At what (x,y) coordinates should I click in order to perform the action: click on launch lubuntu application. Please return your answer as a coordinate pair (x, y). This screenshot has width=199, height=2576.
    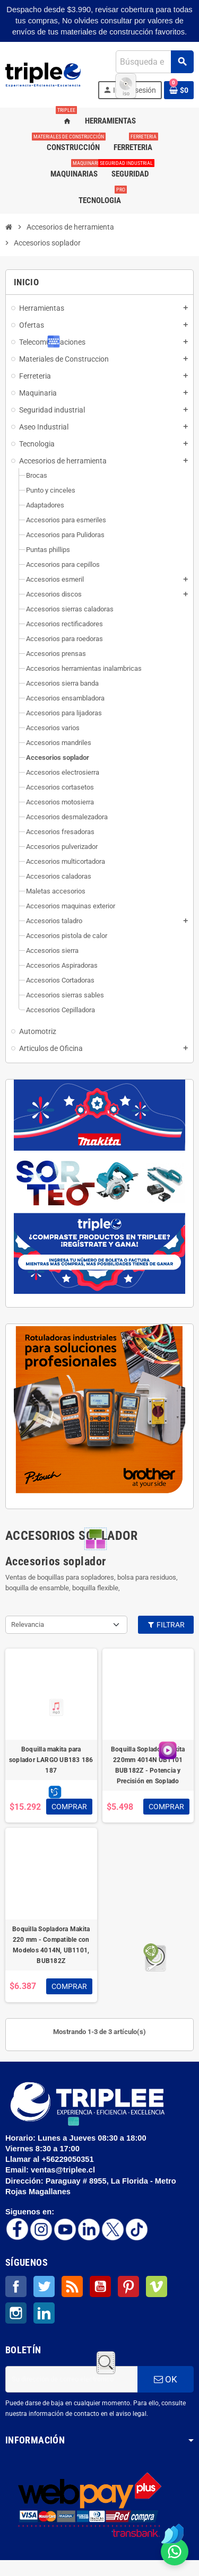
    Looking at the image, I should click on (55, 1792).